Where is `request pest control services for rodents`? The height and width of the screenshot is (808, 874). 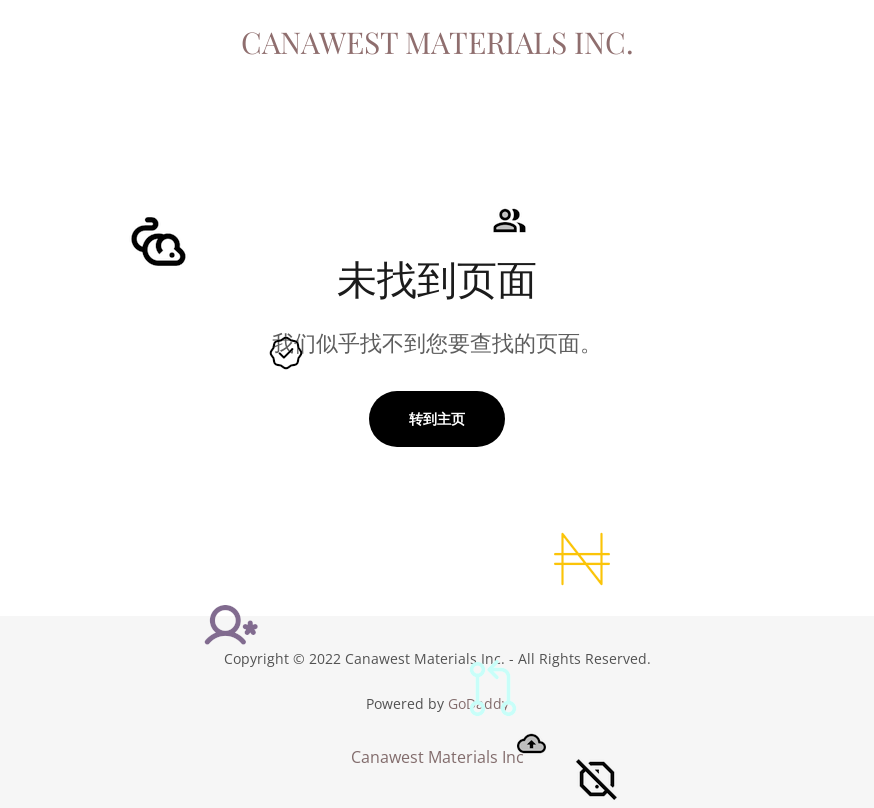
request pest control services for rodents is located at coordinates (158, 241).